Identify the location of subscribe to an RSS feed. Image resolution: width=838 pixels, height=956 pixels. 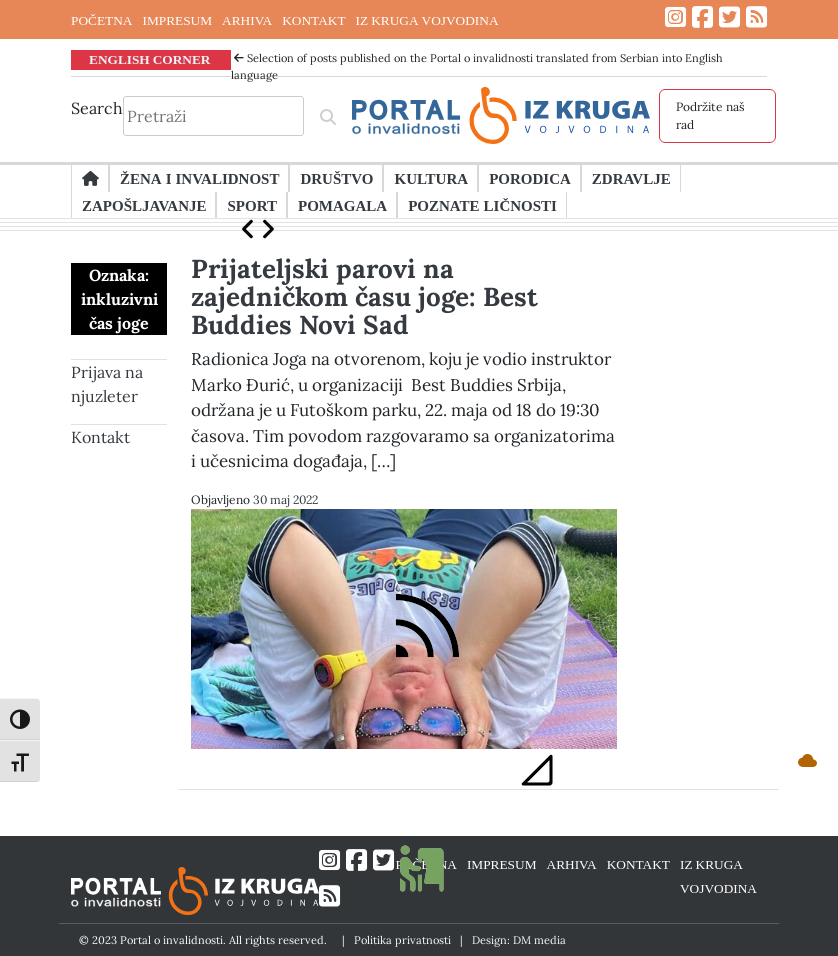
(427, 625).